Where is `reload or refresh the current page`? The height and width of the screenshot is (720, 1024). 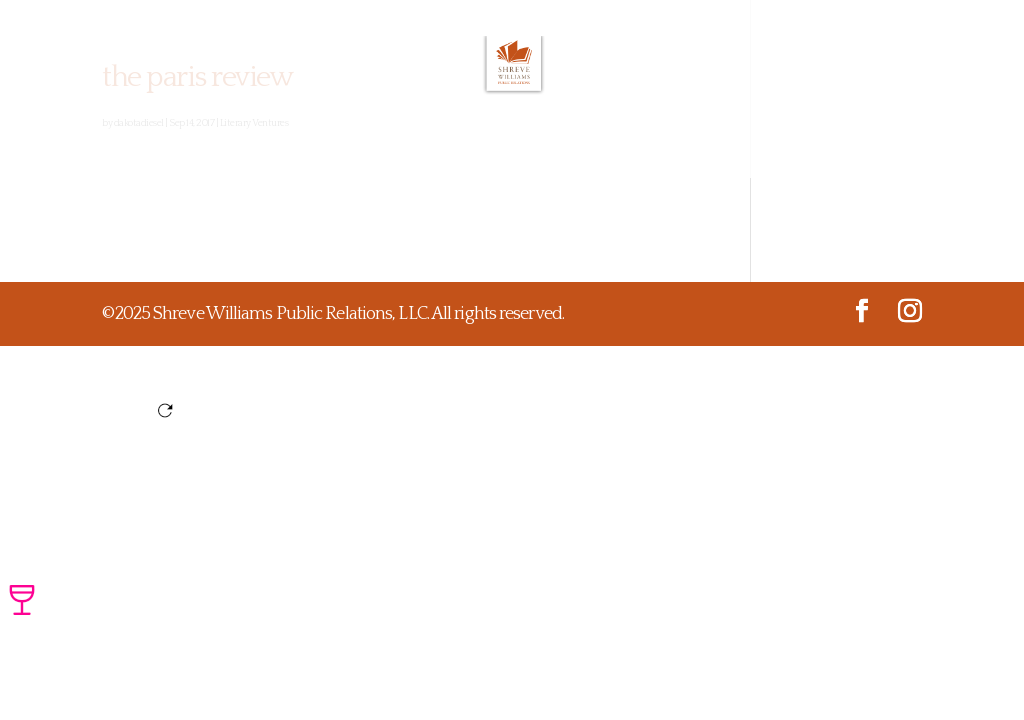
reload or refresh the current page is located at coordinates (165, 410).